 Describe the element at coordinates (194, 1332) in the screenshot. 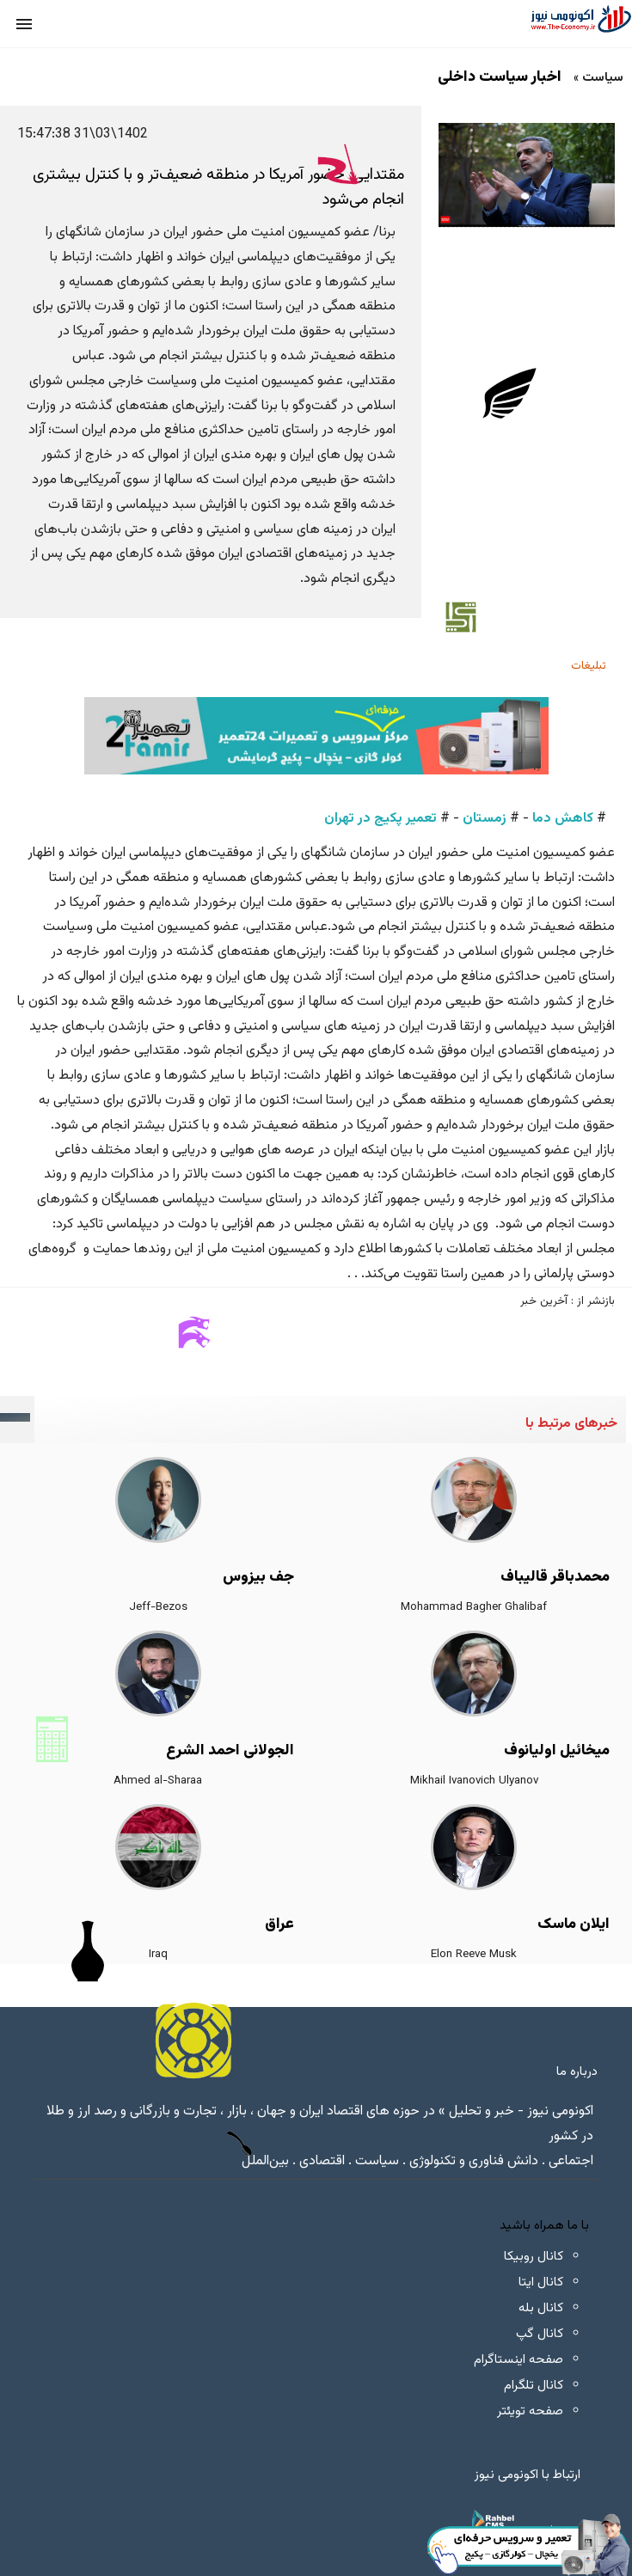

I see `select the double dragon character or team` at that location.